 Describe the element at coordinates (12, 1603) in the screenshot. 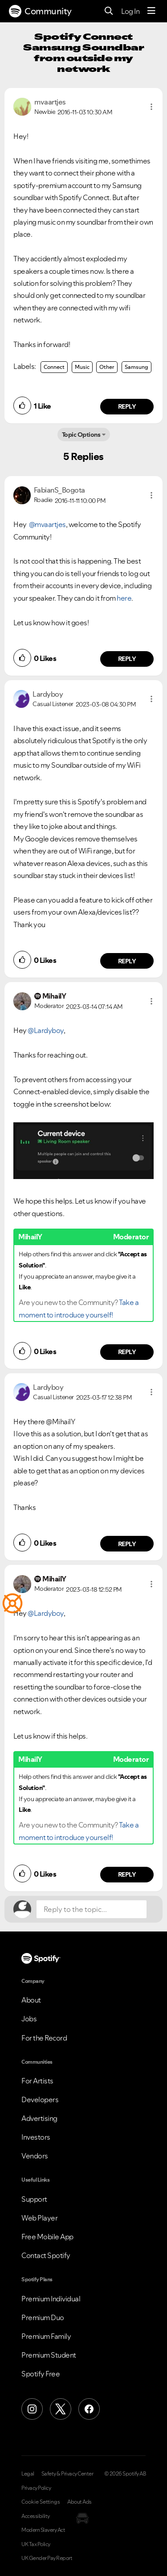

I see `access help or support center` at that location.